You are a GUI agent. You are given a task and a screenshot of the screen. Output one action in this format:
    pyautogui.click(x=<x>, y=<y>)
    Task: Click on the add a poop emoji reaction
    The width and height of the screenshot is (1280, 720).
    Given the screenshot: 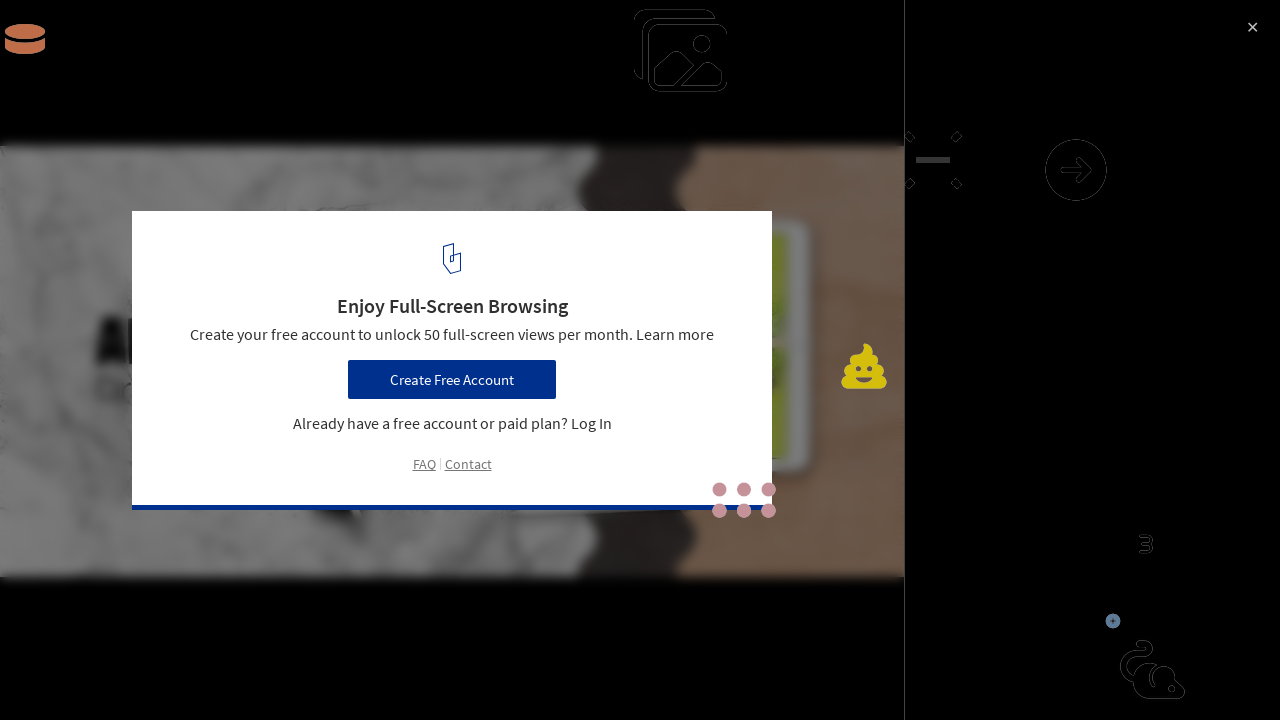 What is the action you would take?
    pyautogui.click(x=864, y=366)
    